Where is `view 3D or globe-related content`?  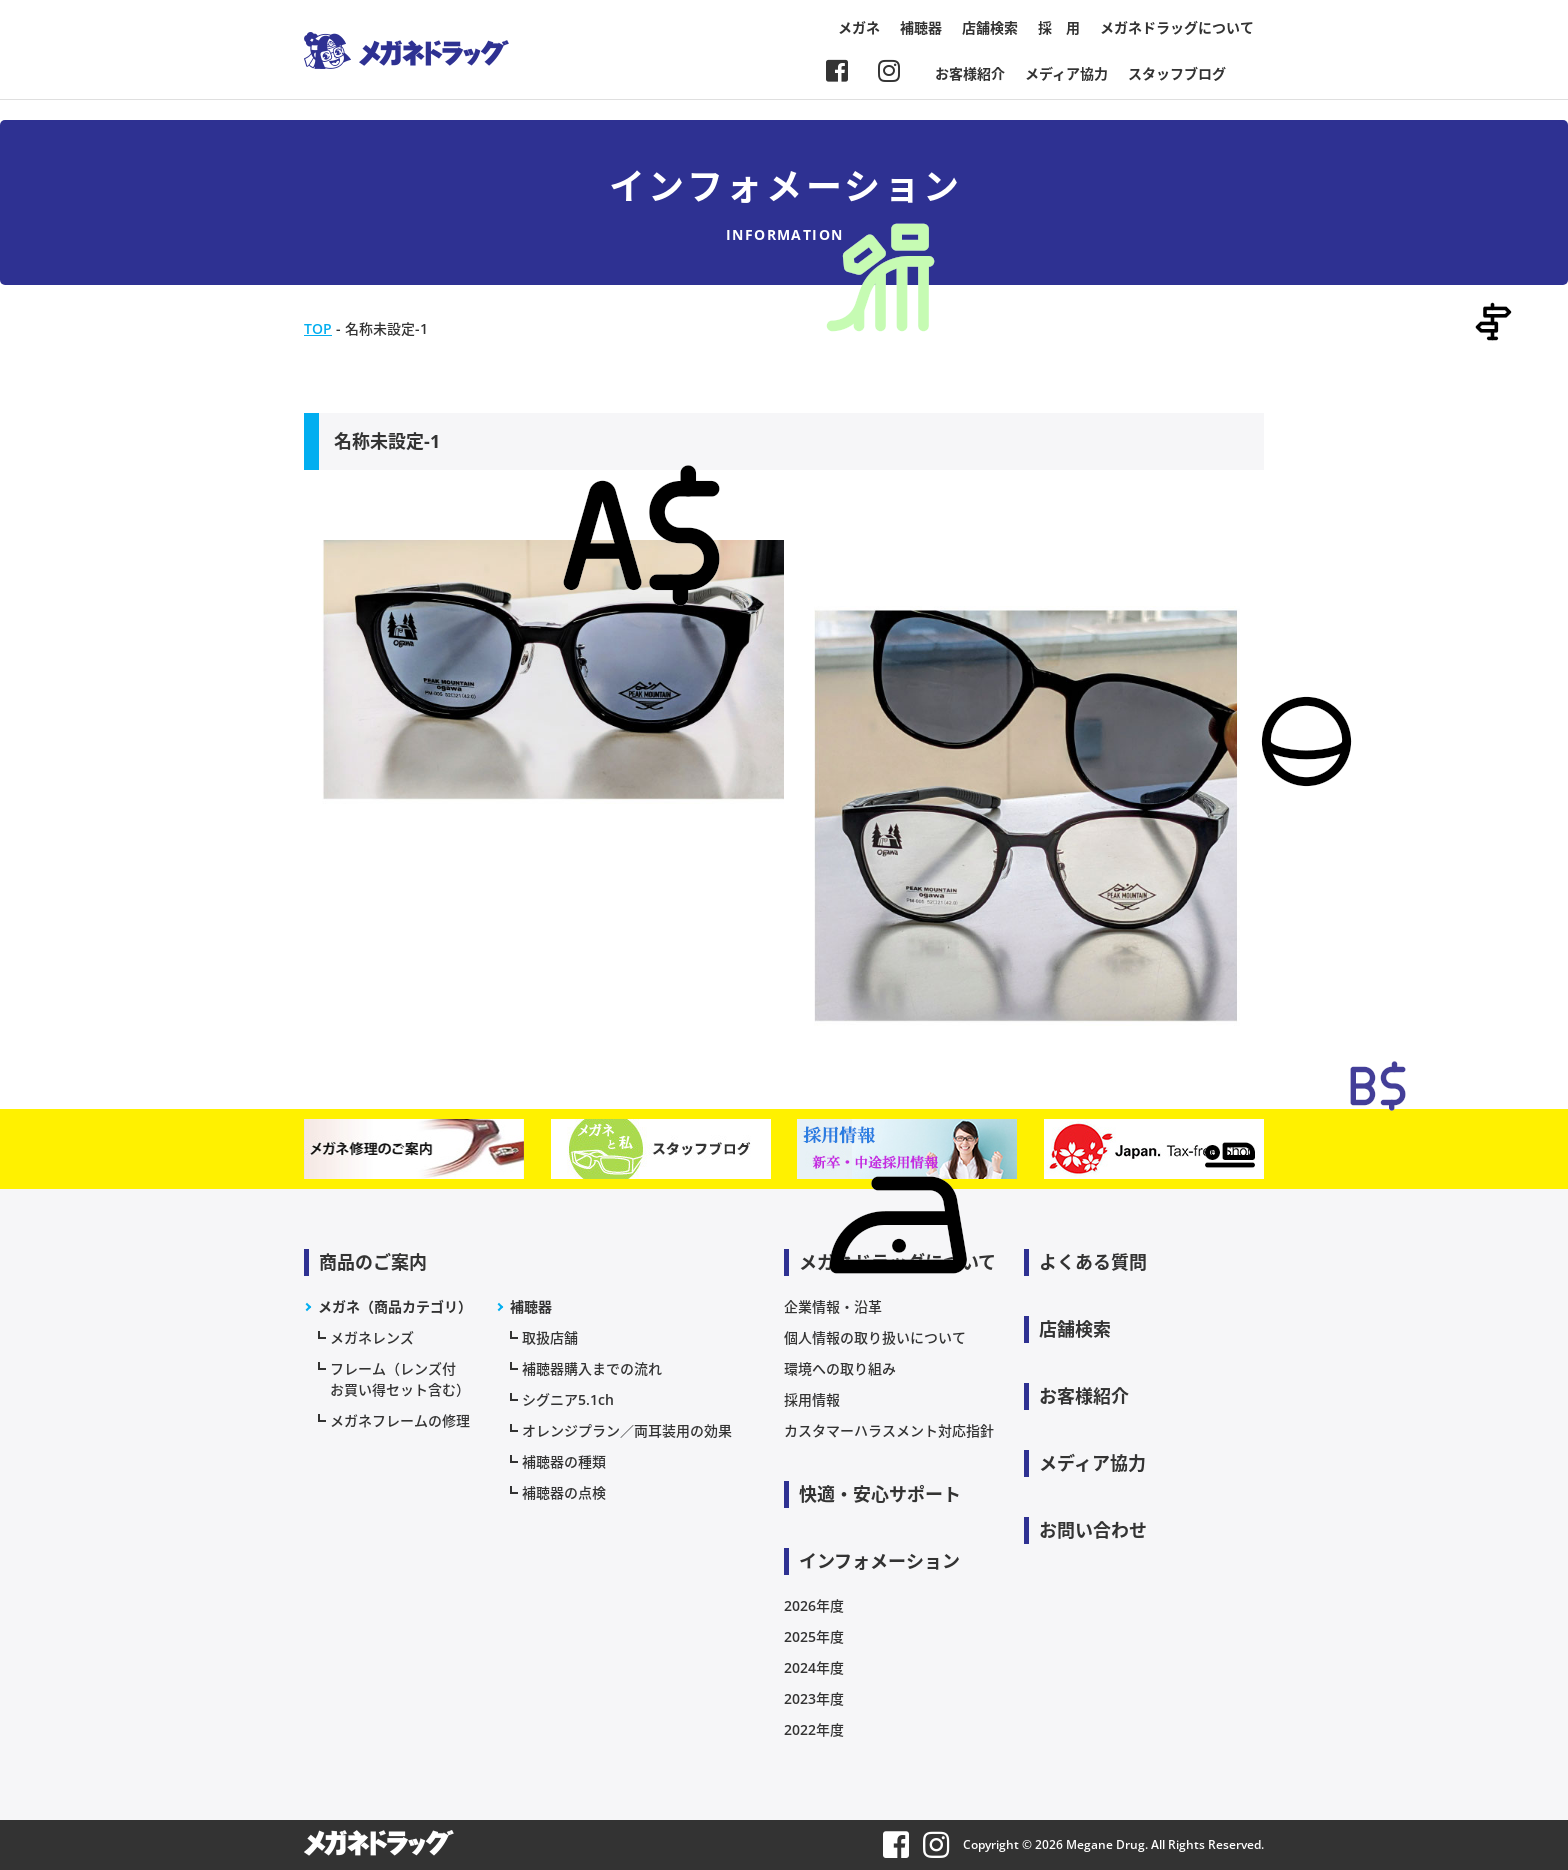 view 3D or globe-related content is located at coordinates (1306, 741).